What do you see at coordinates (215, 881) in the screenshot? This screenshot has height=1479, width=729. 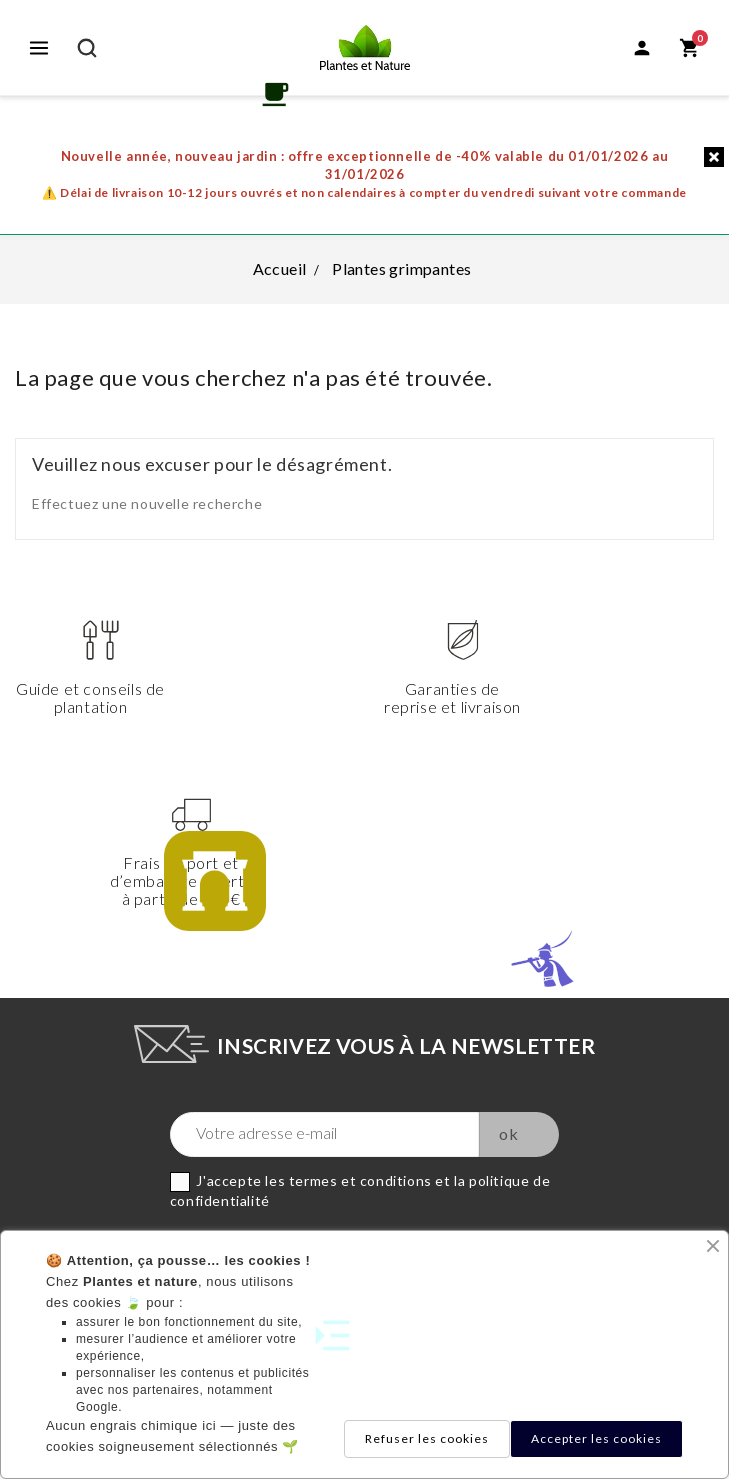 I see `open the Farcaster app` at bounding box center [215, 881].